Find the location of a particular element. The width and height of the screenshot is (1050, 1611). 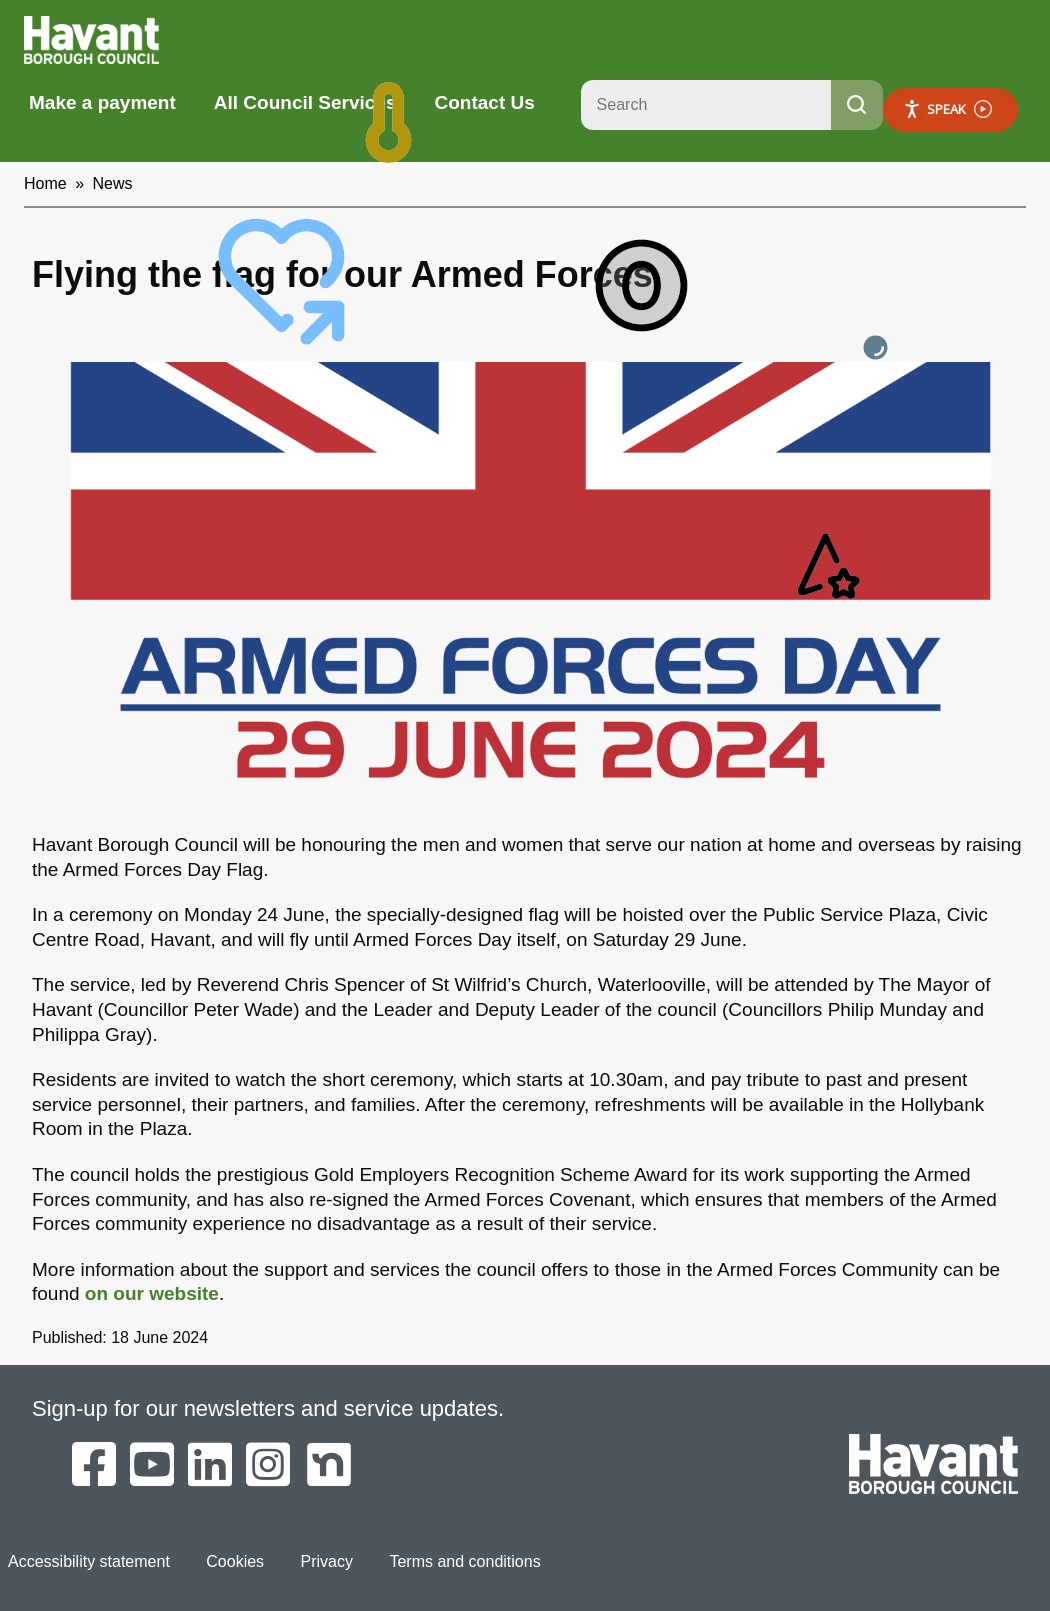

mark current navigation as favorite is located at coordinates (825, 564).